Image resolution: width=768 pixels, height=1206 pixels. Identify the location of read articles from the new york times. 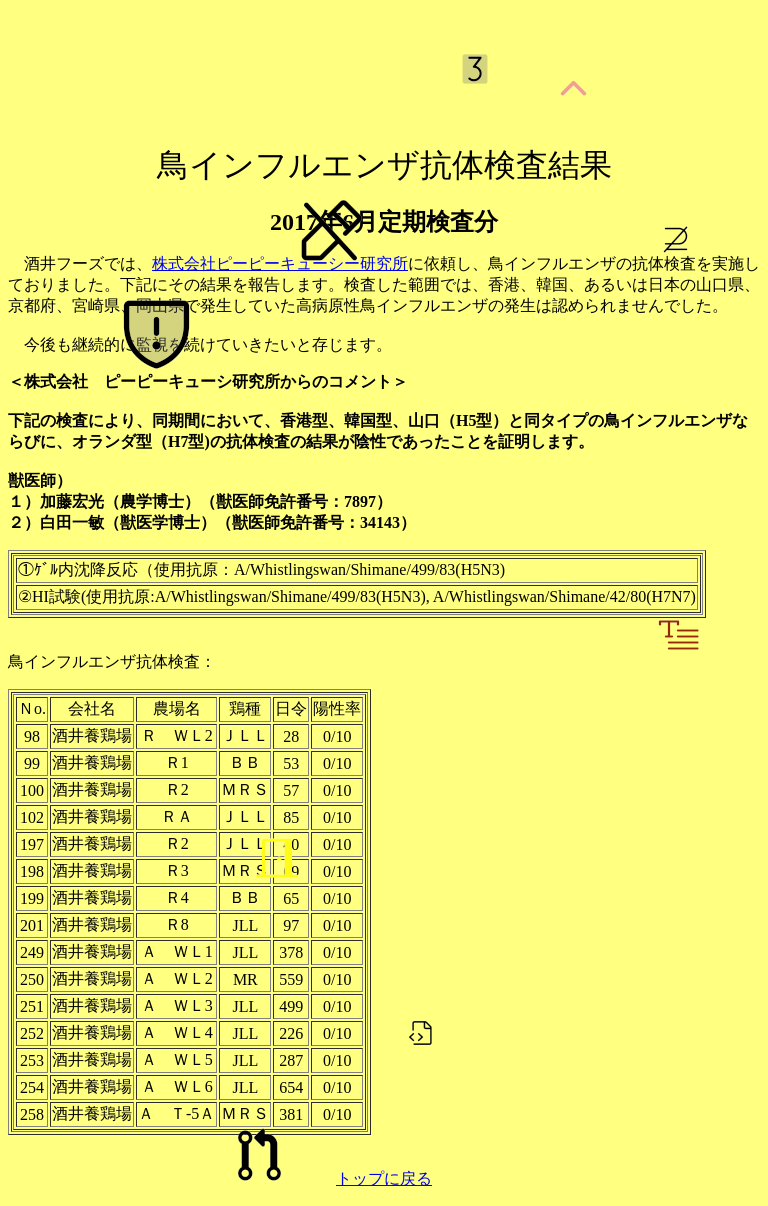
(678, 635).